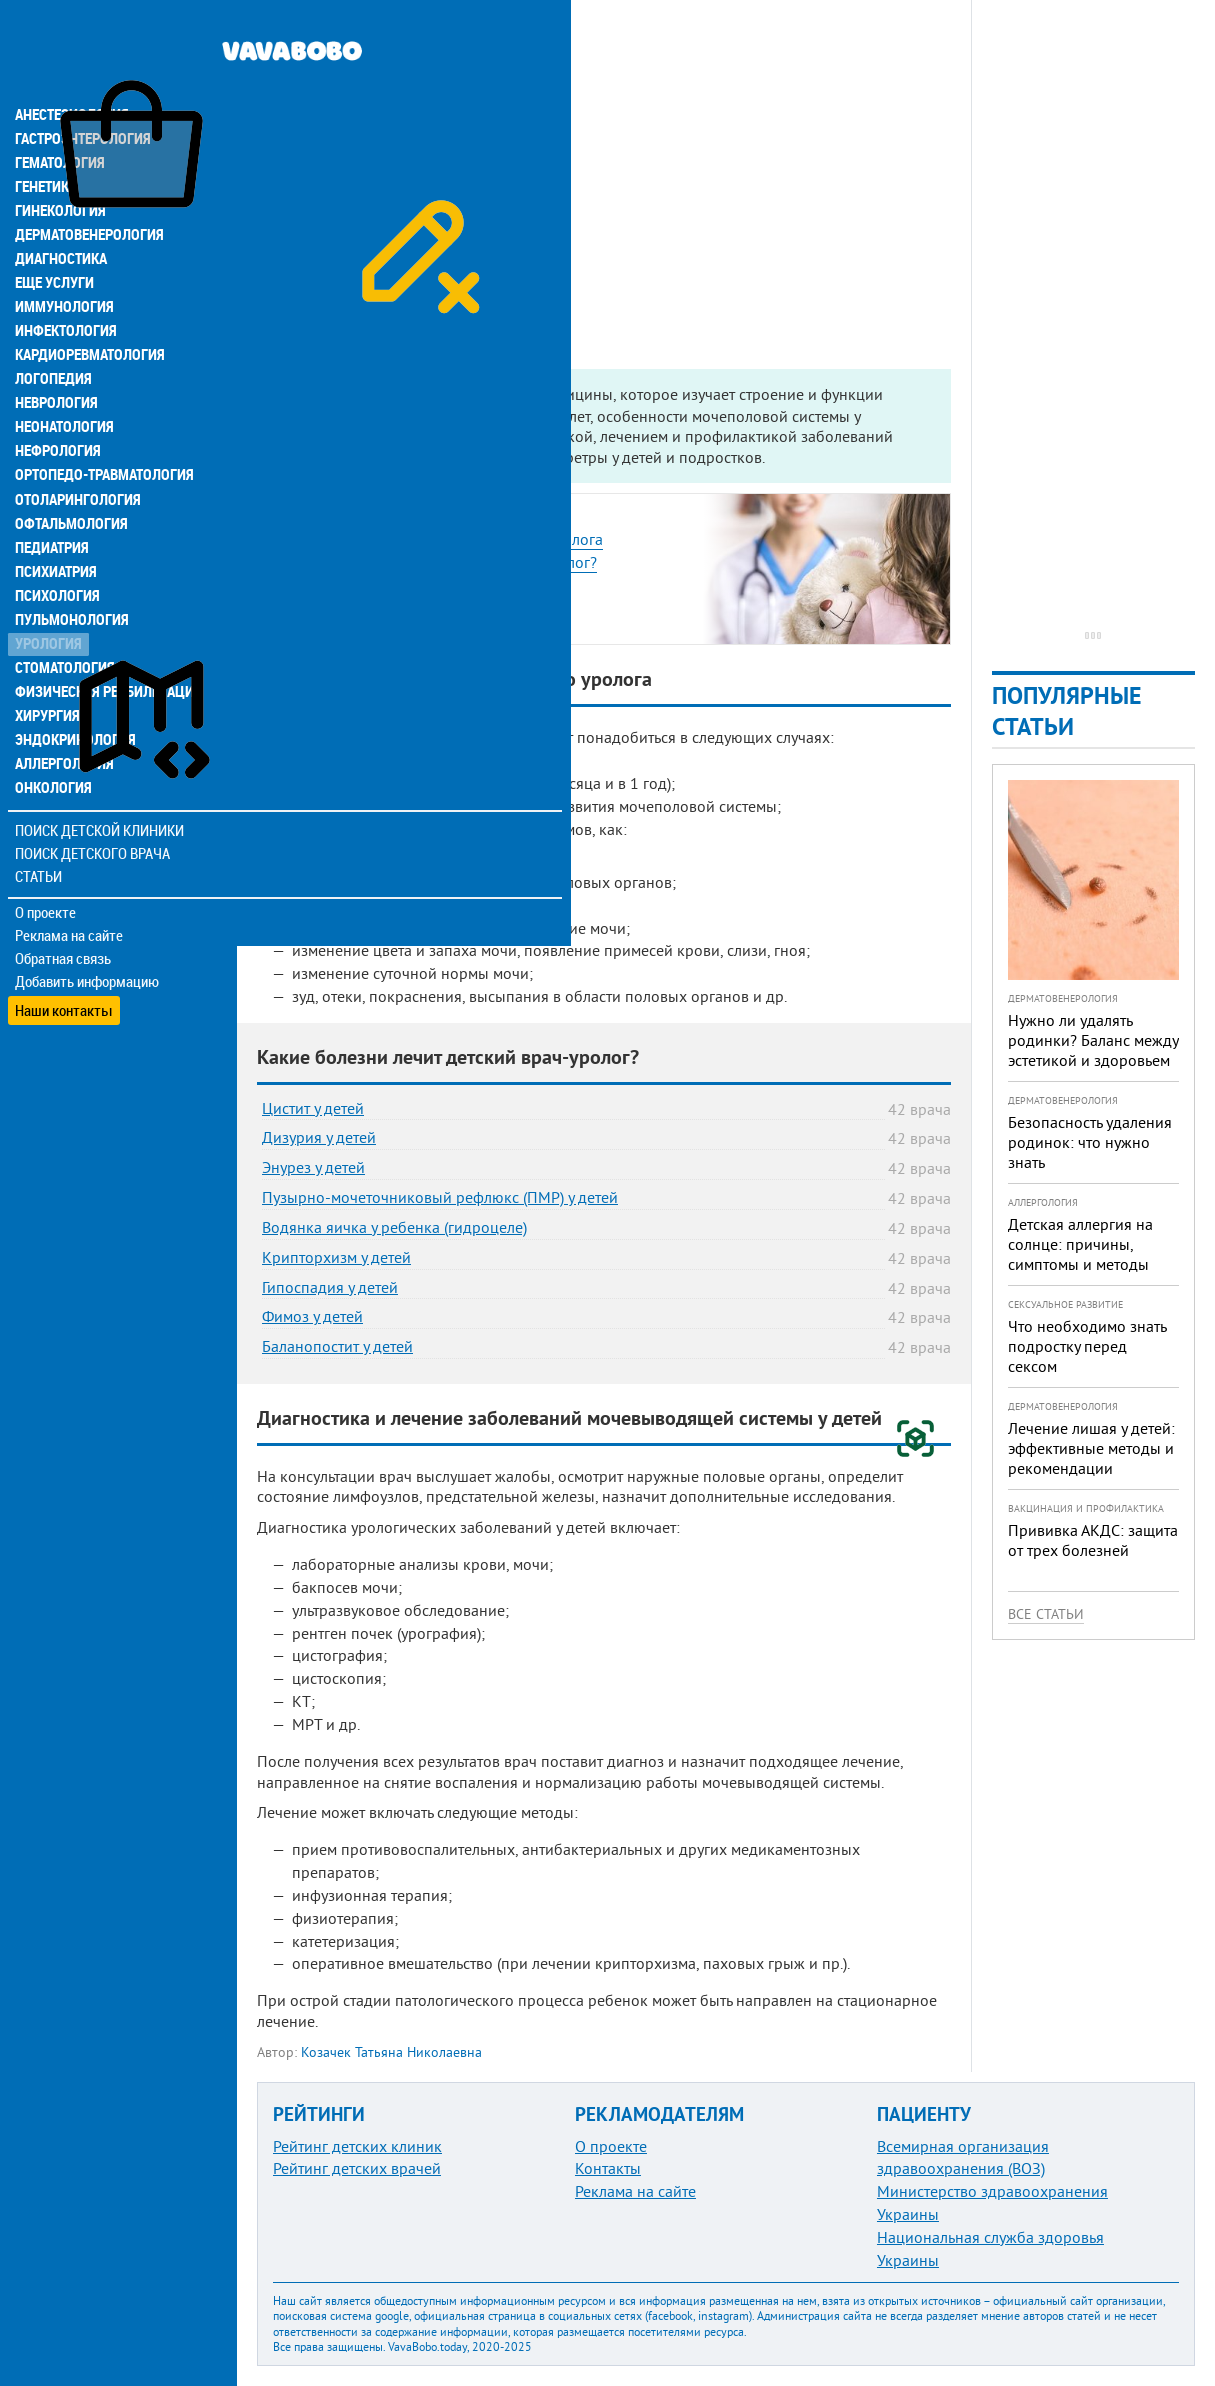 This screenshot has width=1215, height=2386. I want to click on open augmented reality mode, so click(915, 1438).